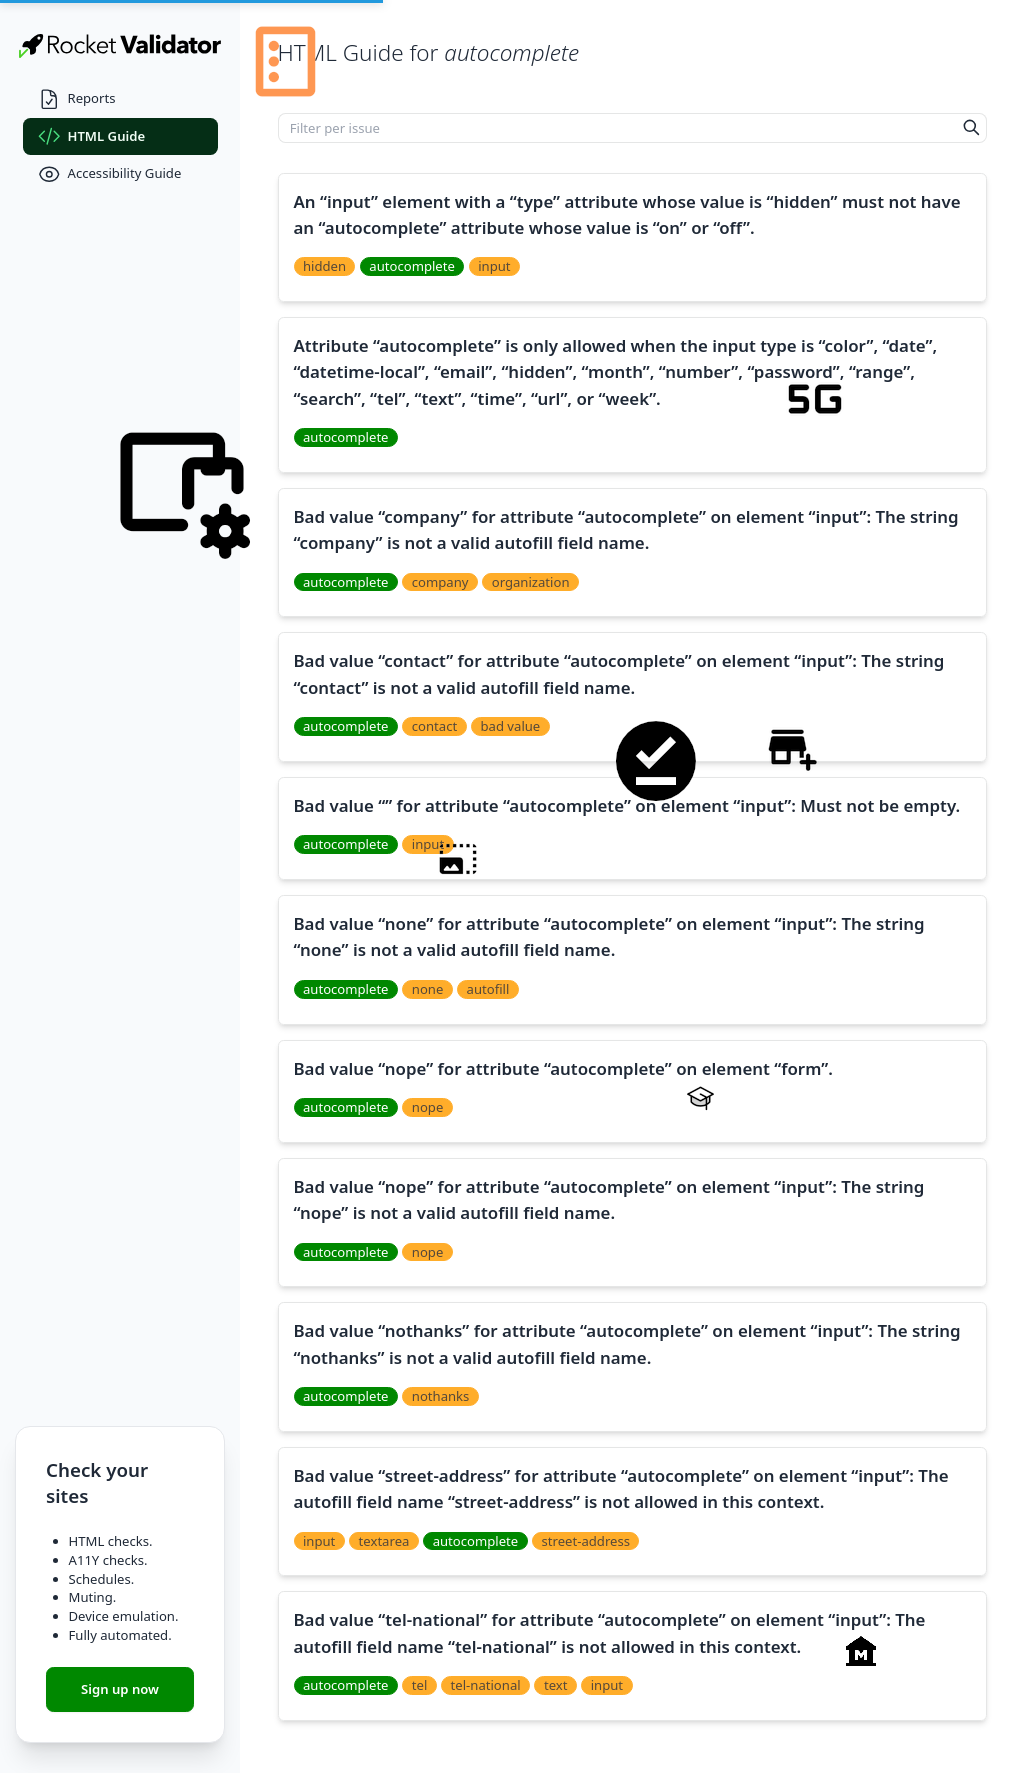 This screenshot has height=1773, width=1024. Describe the element at coordinates (815, 399) in the screenshot. I see `indicates 5G network connectivity` at that location.